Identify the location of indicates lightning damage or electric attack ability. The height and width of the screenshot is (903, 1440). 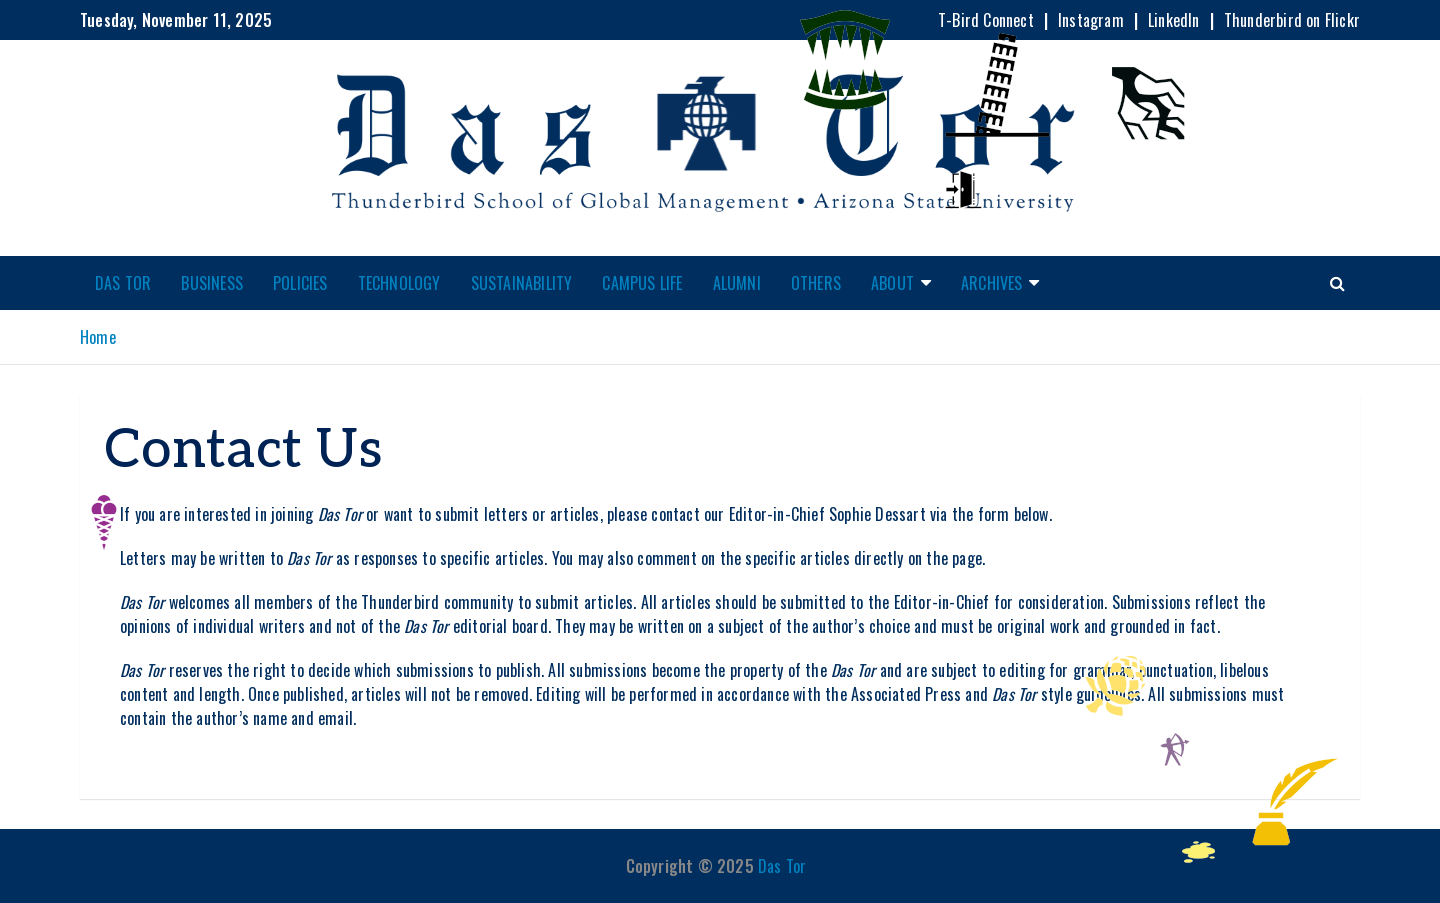
(1148, 103).